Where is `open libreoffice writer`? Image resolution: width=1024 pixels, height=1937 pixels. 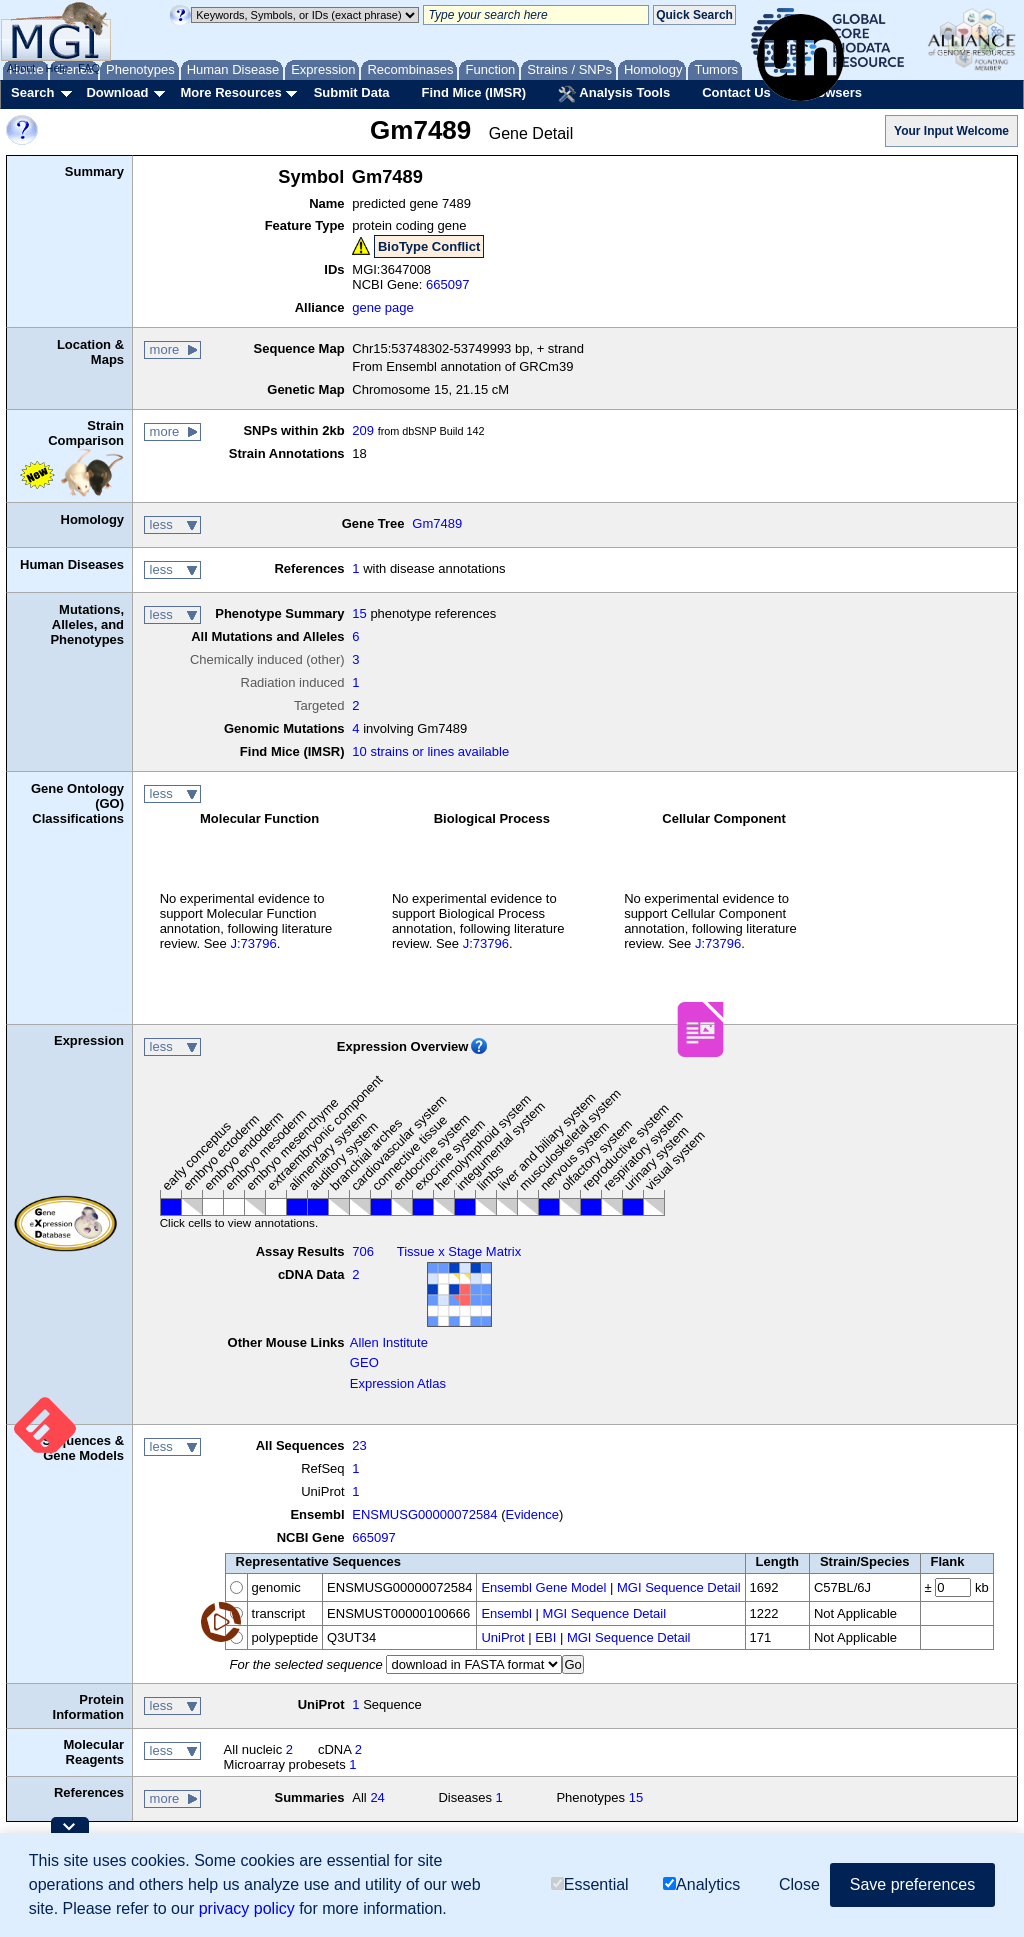 open libreoffice writer is located at coordinates (700, 1029).